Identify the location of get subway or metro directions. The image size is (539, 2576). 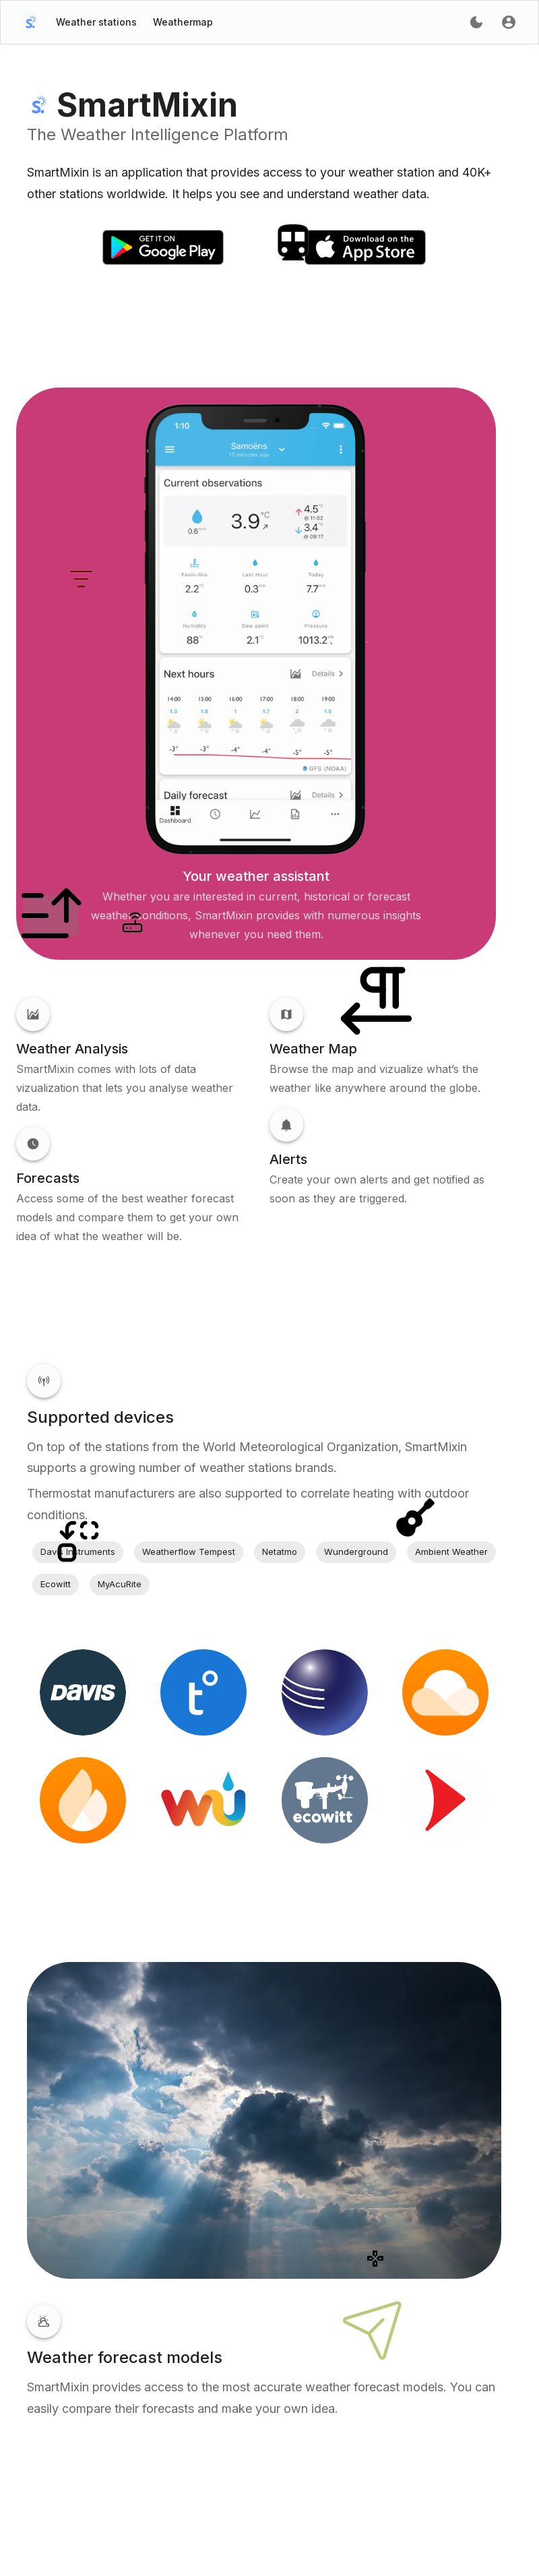
(293, 243).